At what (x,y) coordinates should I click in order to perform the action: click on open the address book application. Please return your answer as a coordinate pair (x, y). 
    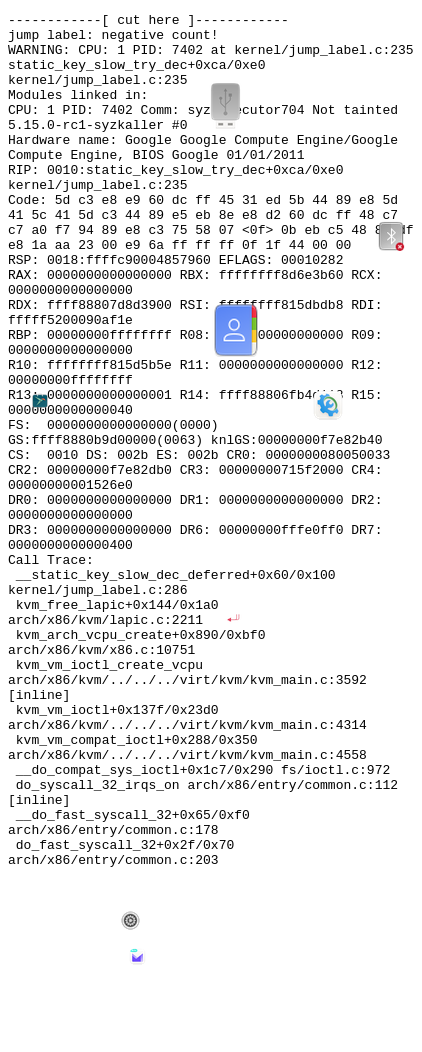
    Looking at the image, I should click on (236, 330).